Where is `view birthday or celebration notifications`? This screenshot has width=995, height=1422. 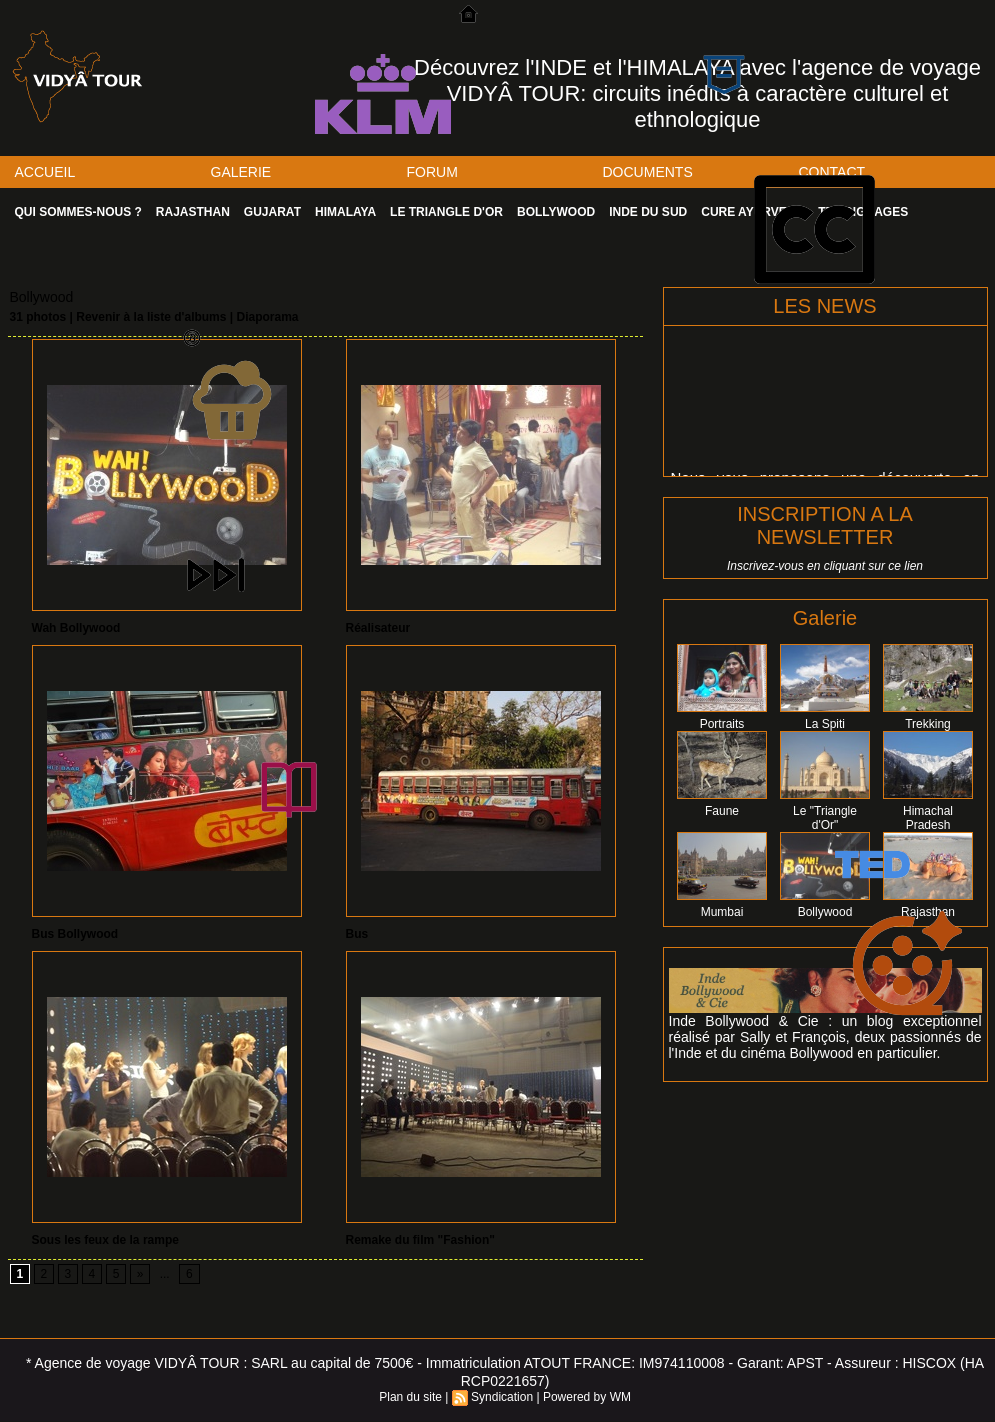
view birthday or celebration notifications is located at coordinates (232, 400).